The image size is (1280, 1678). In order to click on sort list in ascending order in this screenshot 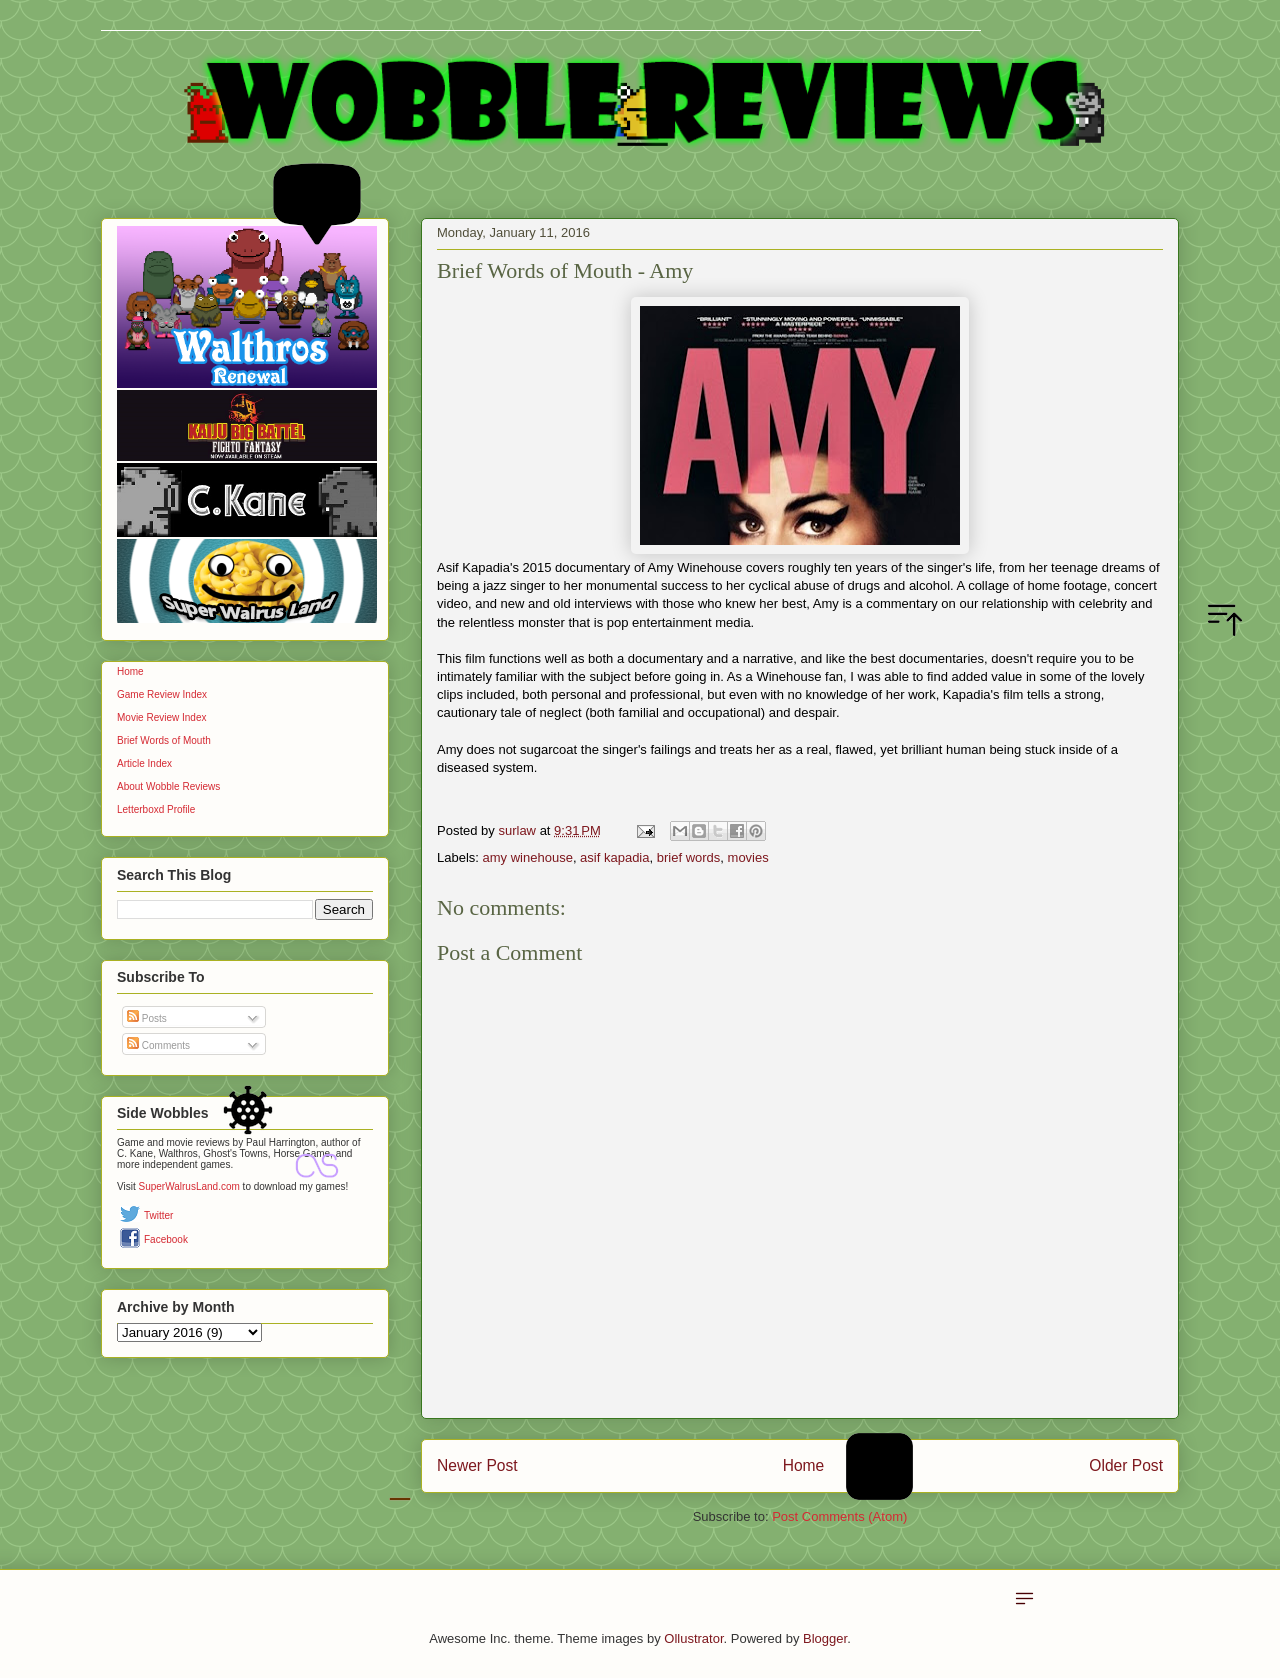, I will do `click(1225, 619)`.